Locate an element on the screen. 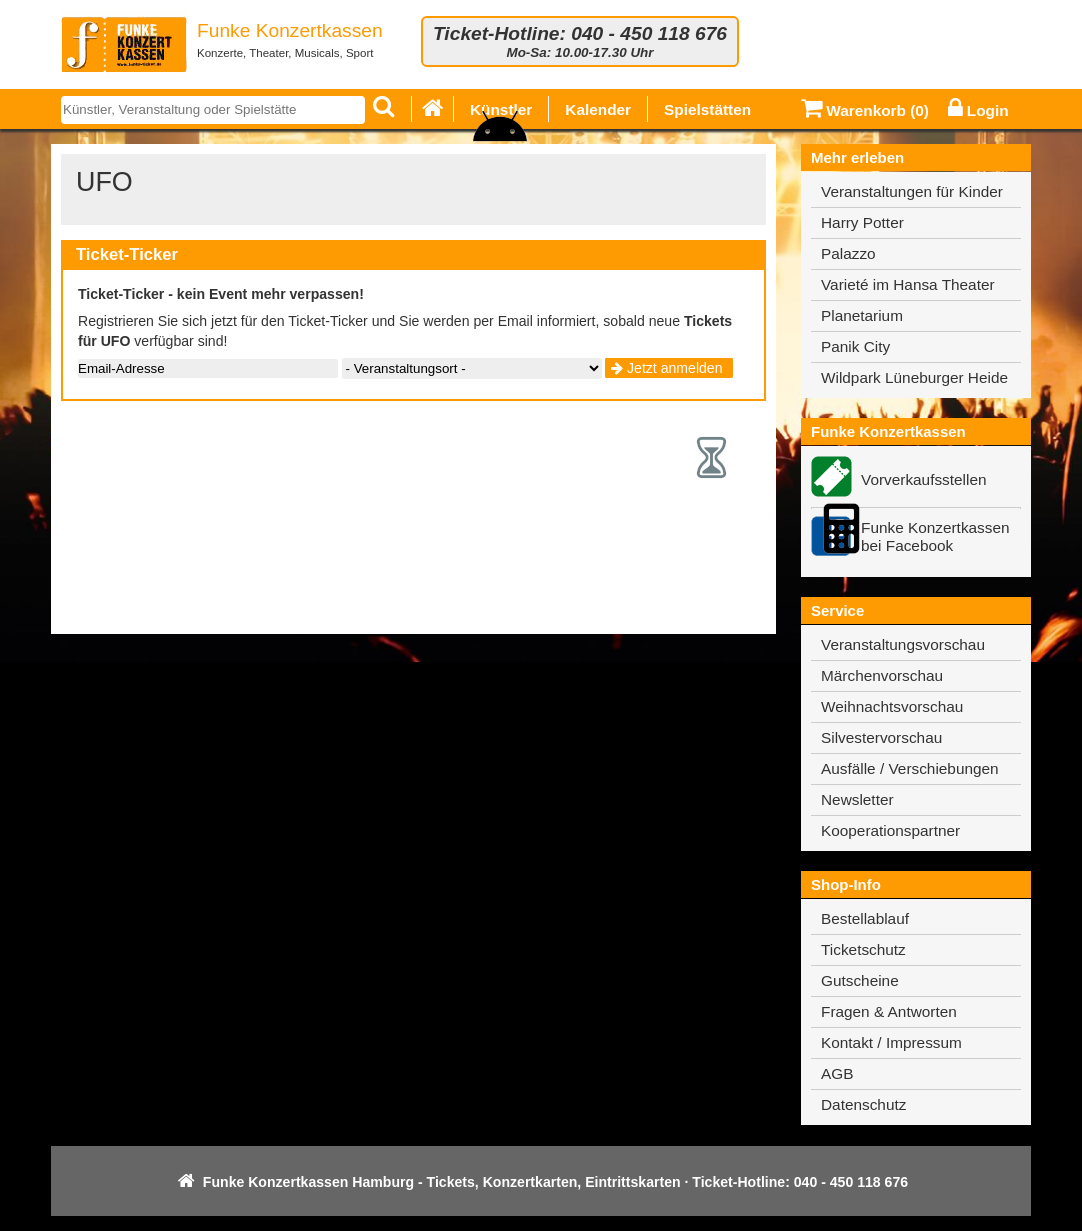 The width and height of the screenshot is (1082, 1231). android operating system logo is located at coordinates (500, 126).